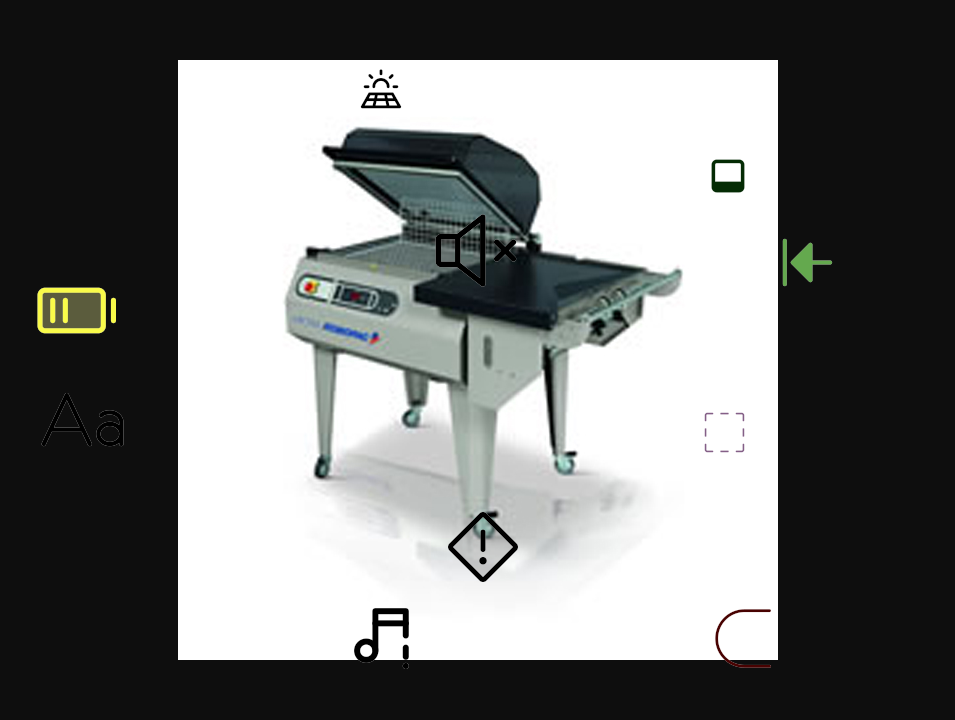 The width and height of the screenshot is (955, 720). Describe the element at coordinates (744, 638) in the screenshot. I see `indicates a proper subset relationship in mathematical notation` at that location.